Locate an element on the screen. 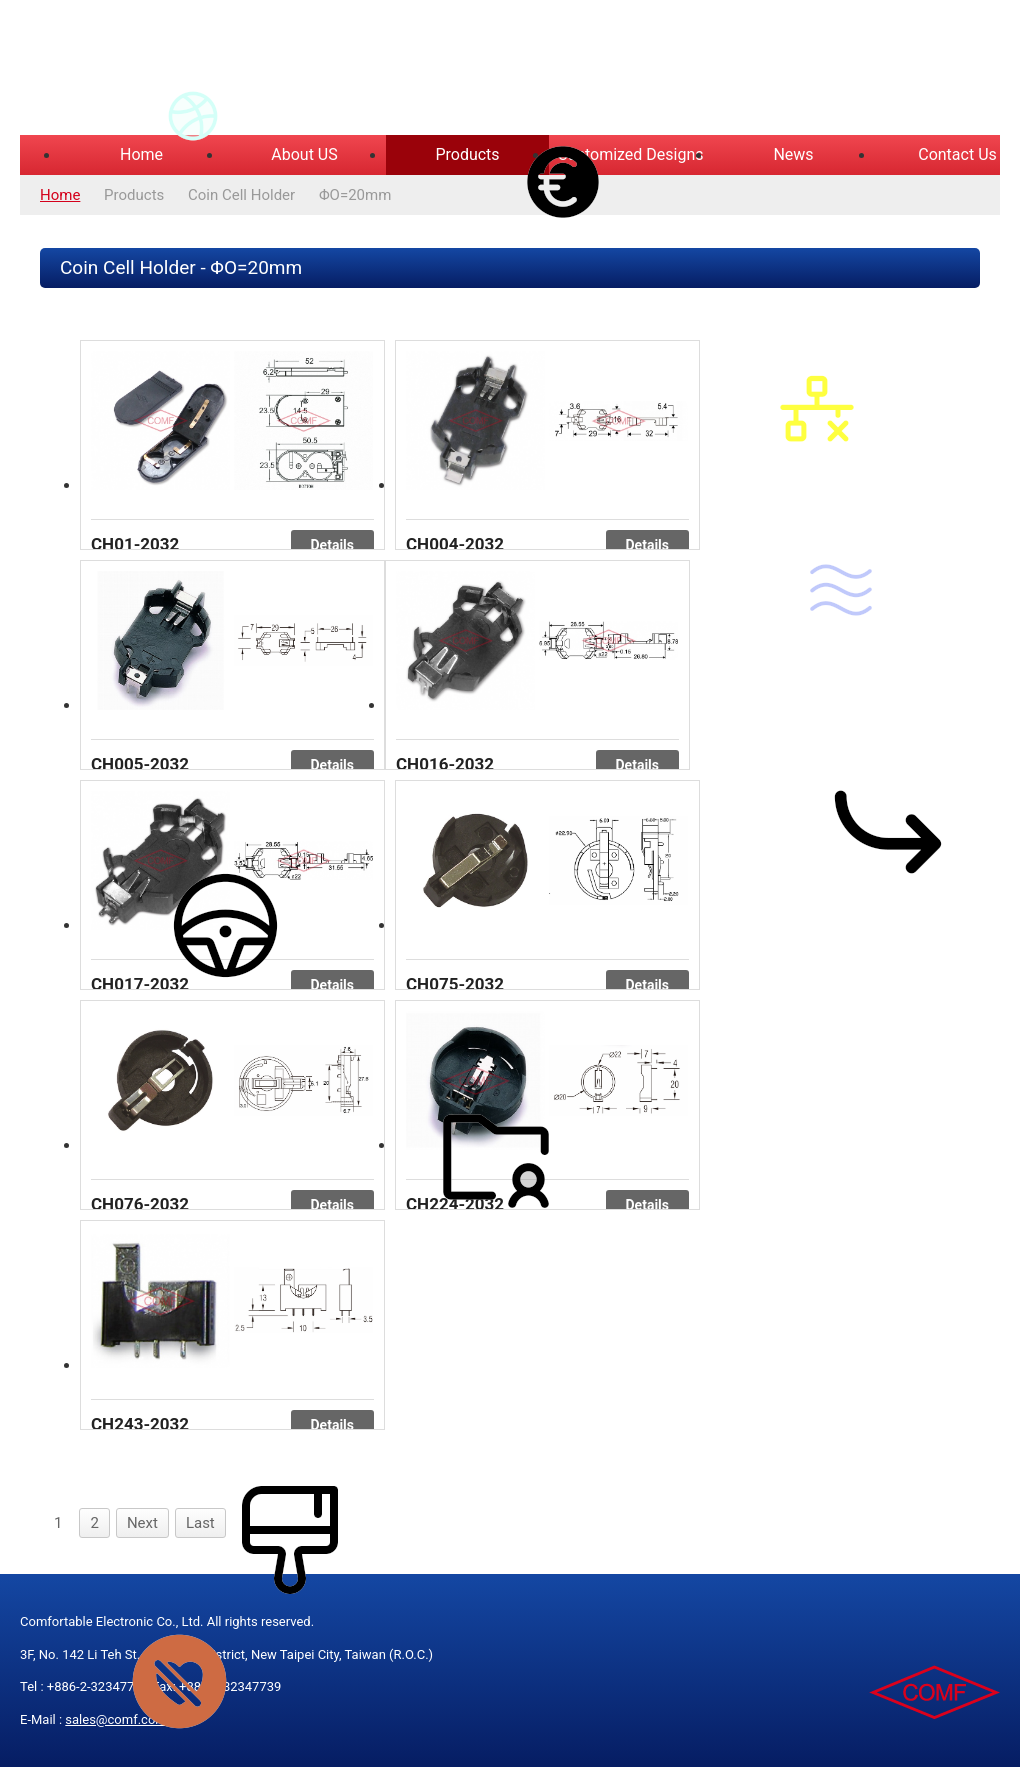  access painting or drawing tools is located at coordinates (290, 1538).